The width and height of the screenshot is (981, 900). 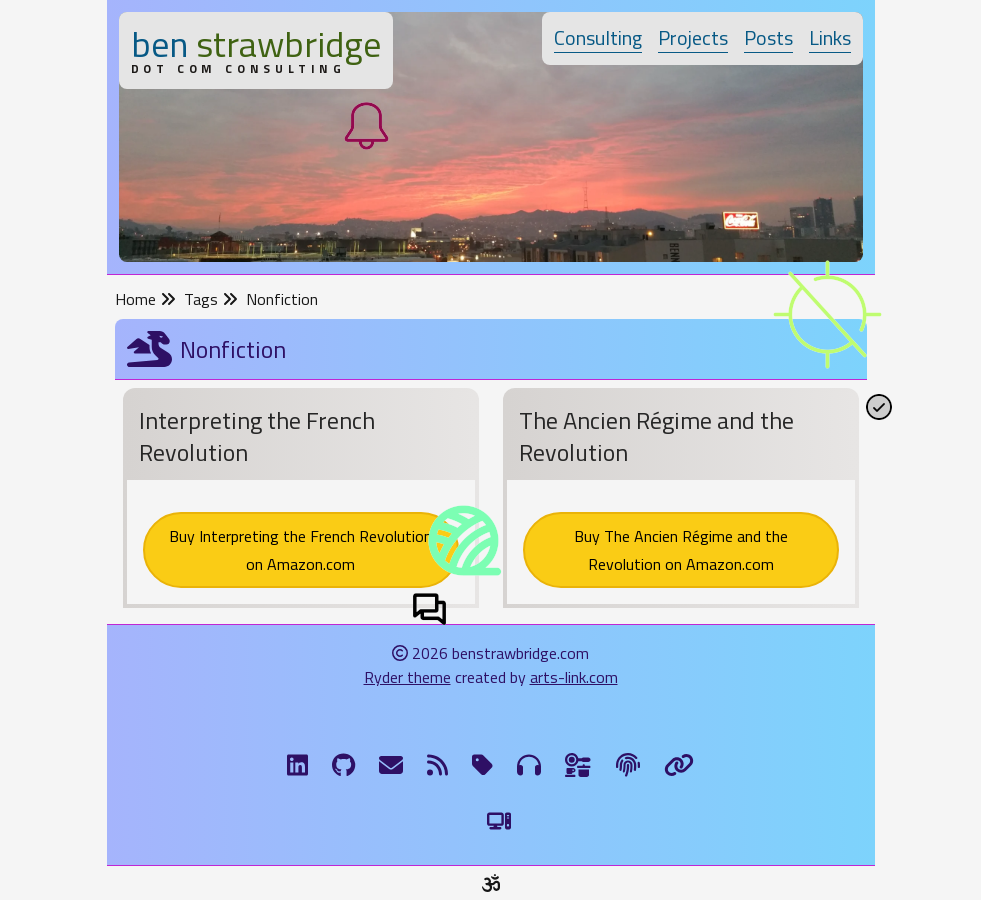 What do you see at coordinates (879, 407) in the screenshot?
I see `indicates successful completion of an action` at bounding box center [879, 407].